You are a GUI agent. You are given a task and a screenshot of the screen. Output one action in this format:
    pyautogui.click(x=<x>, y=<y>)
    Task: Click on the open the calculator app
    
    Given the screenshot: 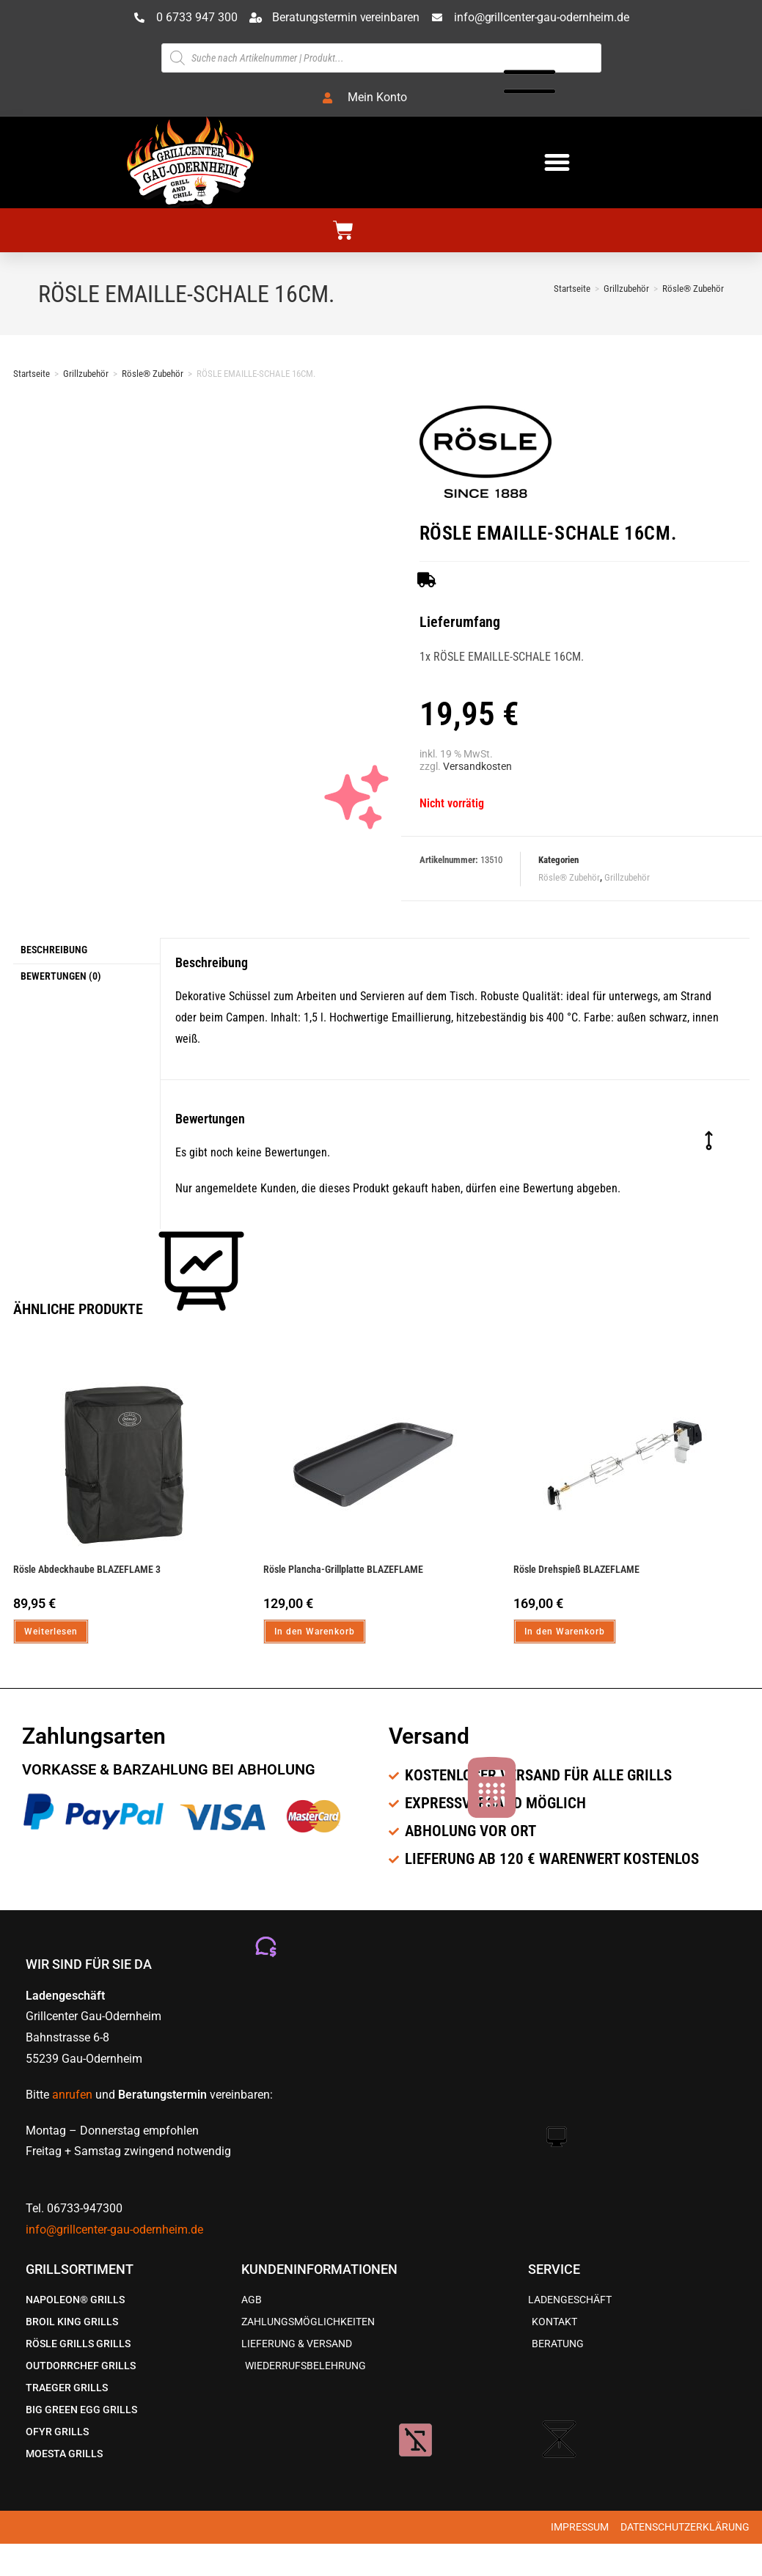 What is the action you would take?
    pyautogui.click(x=491, y=1787)
    